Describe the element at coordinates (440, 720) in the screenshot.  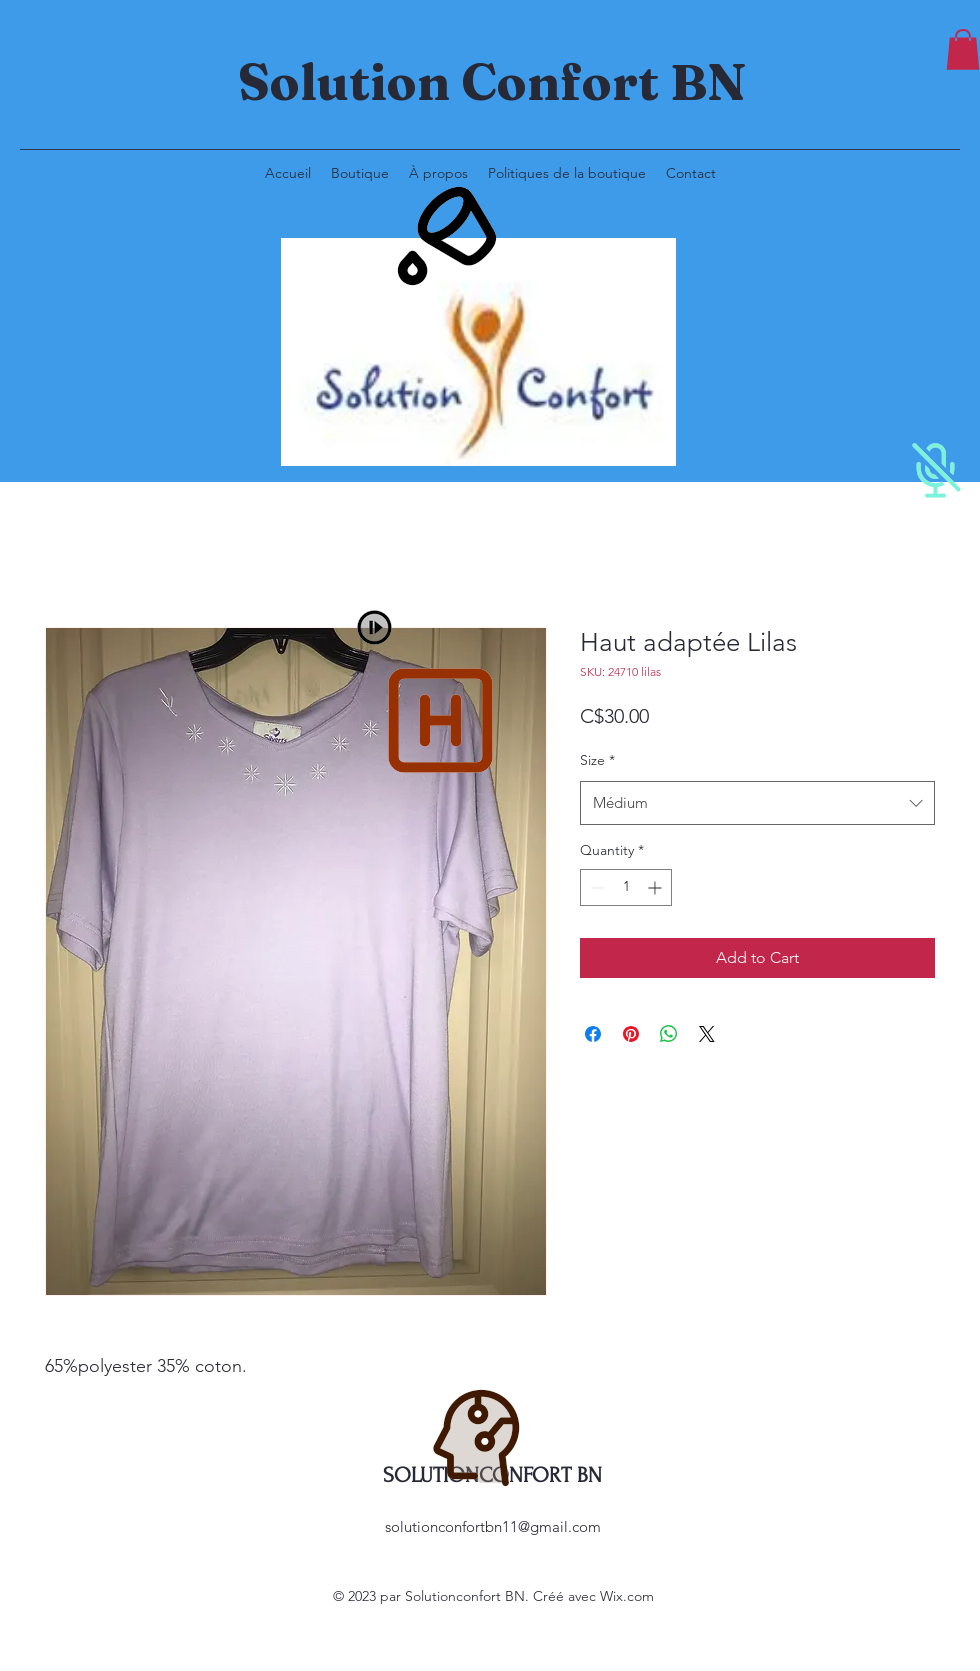
I see `indicates a helicopter landing zone or helipad` at that location.